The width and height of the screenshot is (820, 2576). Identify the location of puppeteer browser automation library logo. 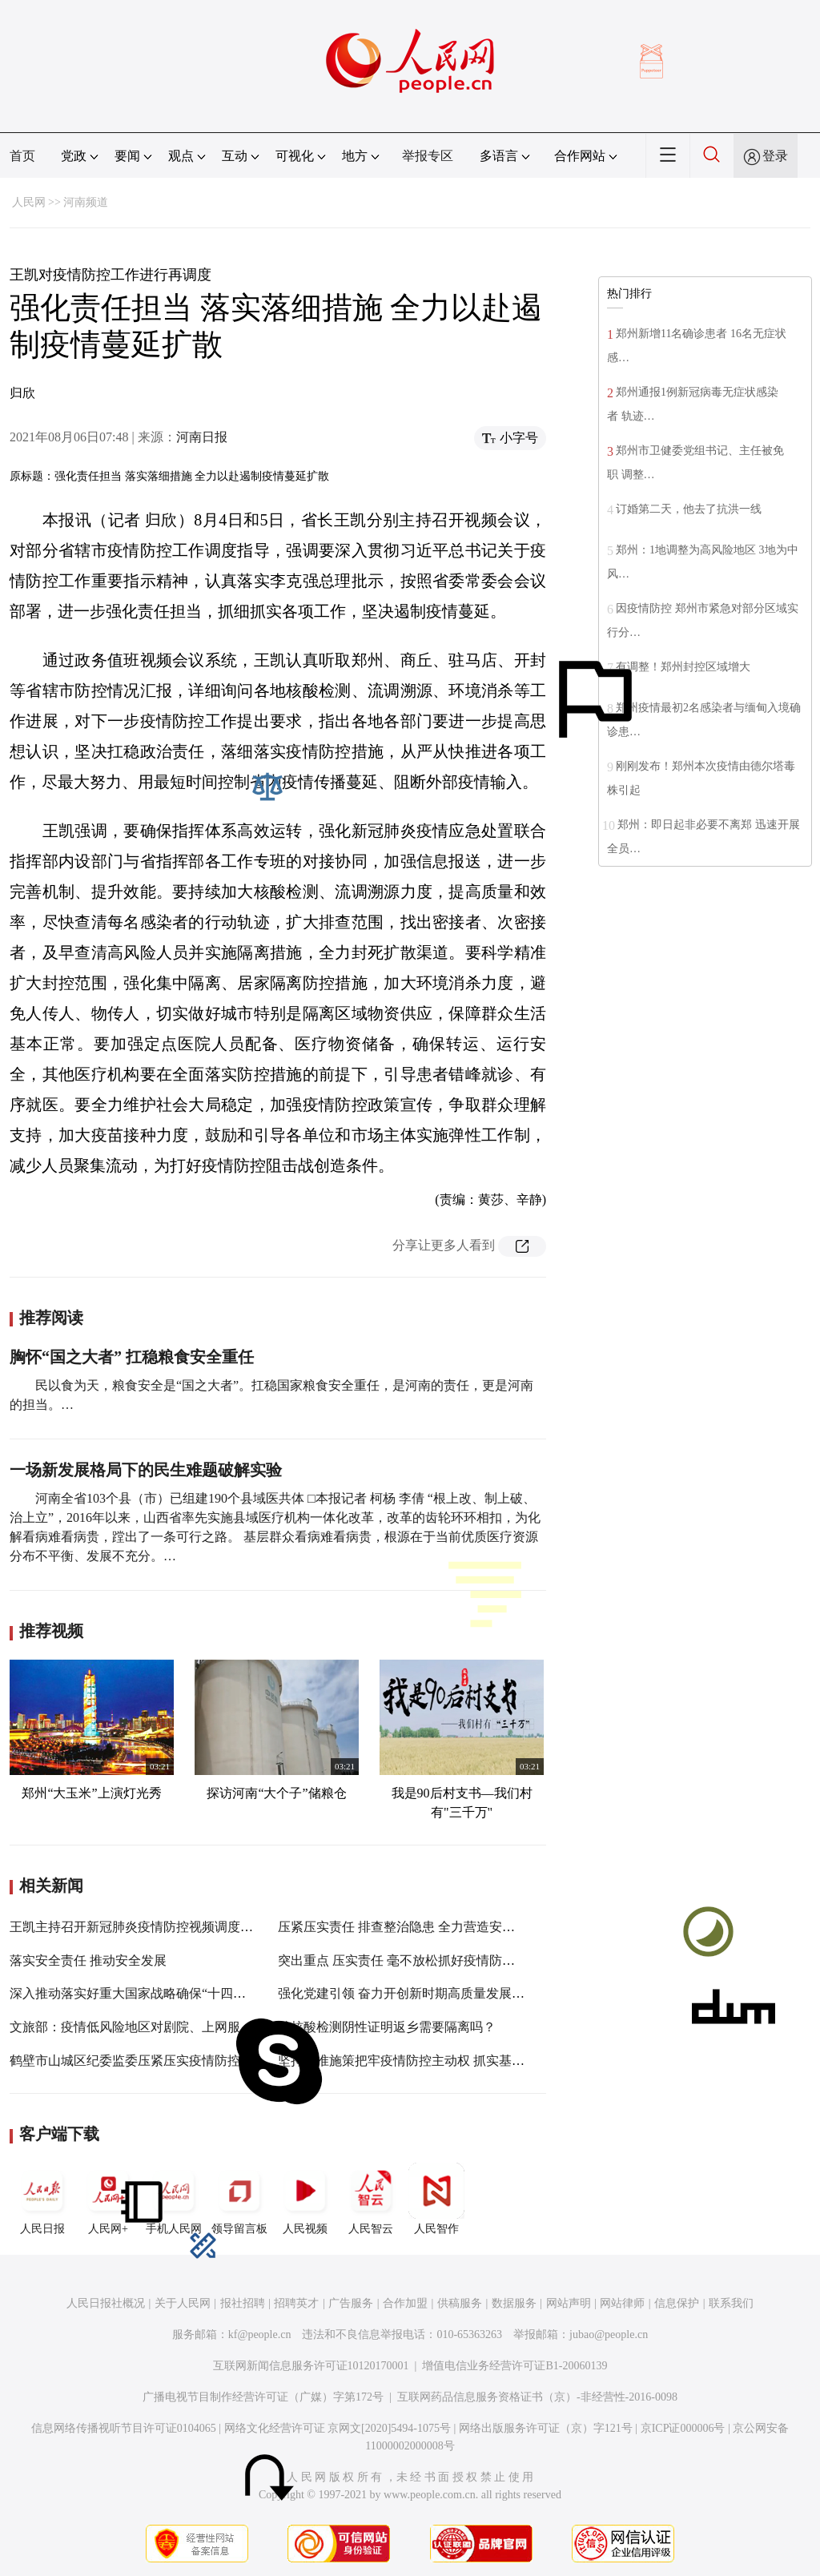
(651, 61).